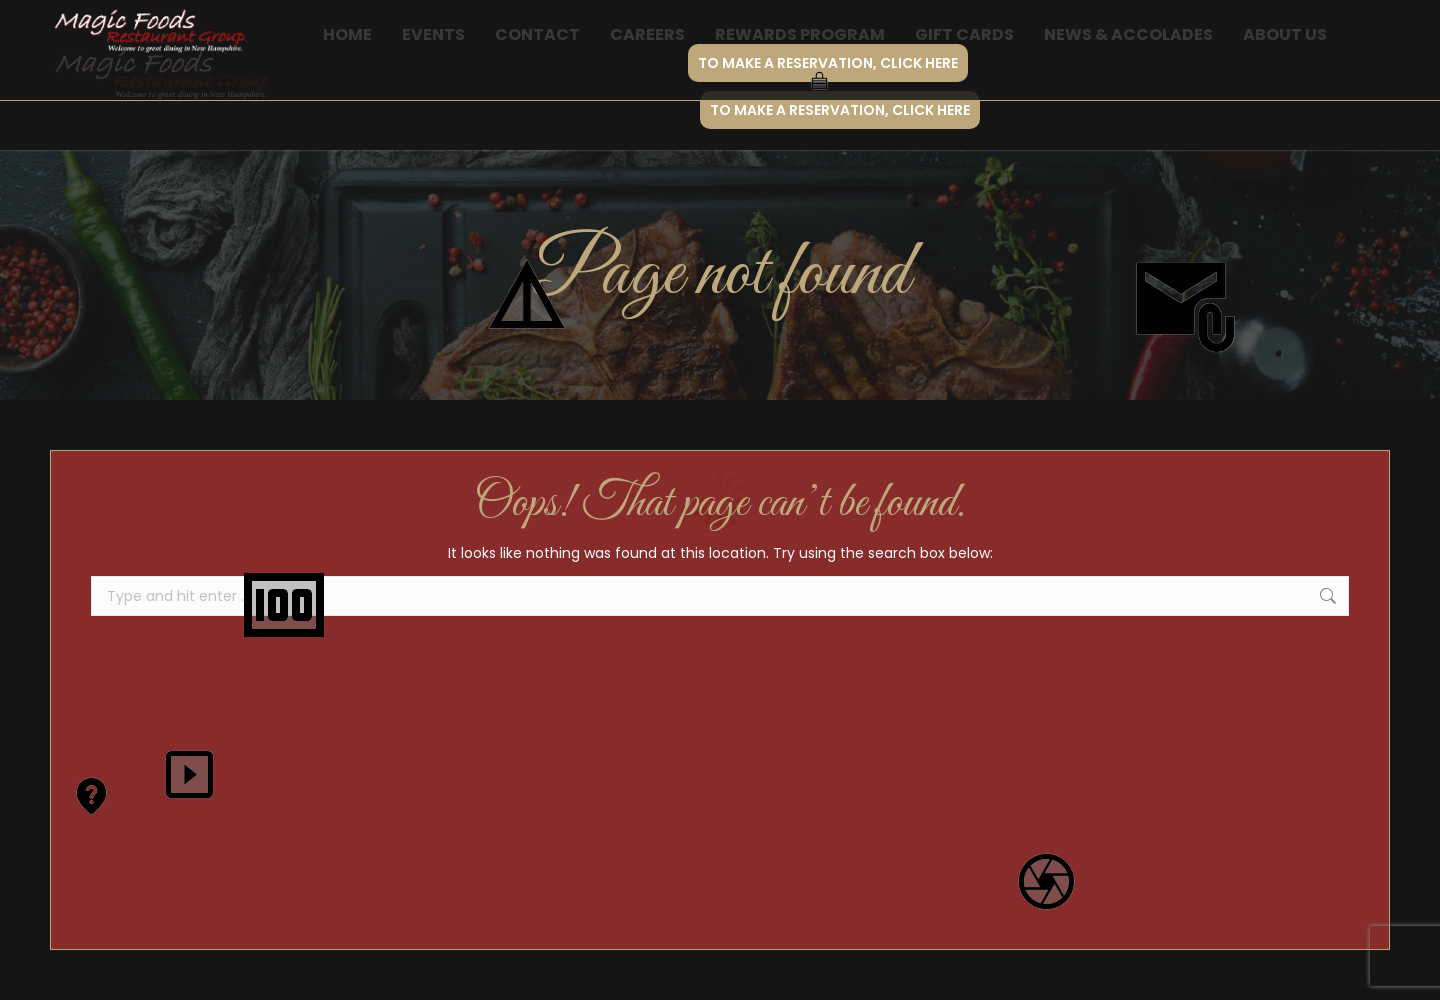 This screenshot has height=1000, width=1440. I want to click on start a slideshow presentation, so click(189, 774).